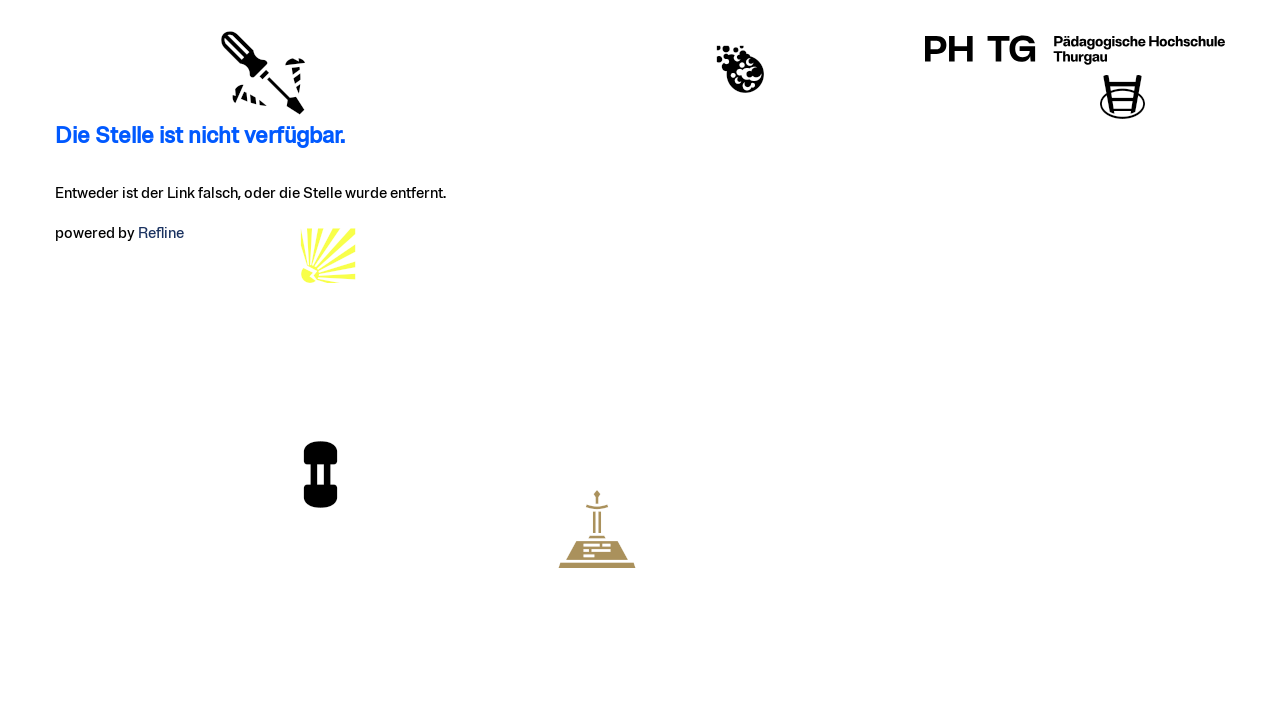 This screenshot has width=1280, height=720. Describe the element at coordinates (597, 529) in the screenshot. I see `access the altar or shrine menu` at that location.